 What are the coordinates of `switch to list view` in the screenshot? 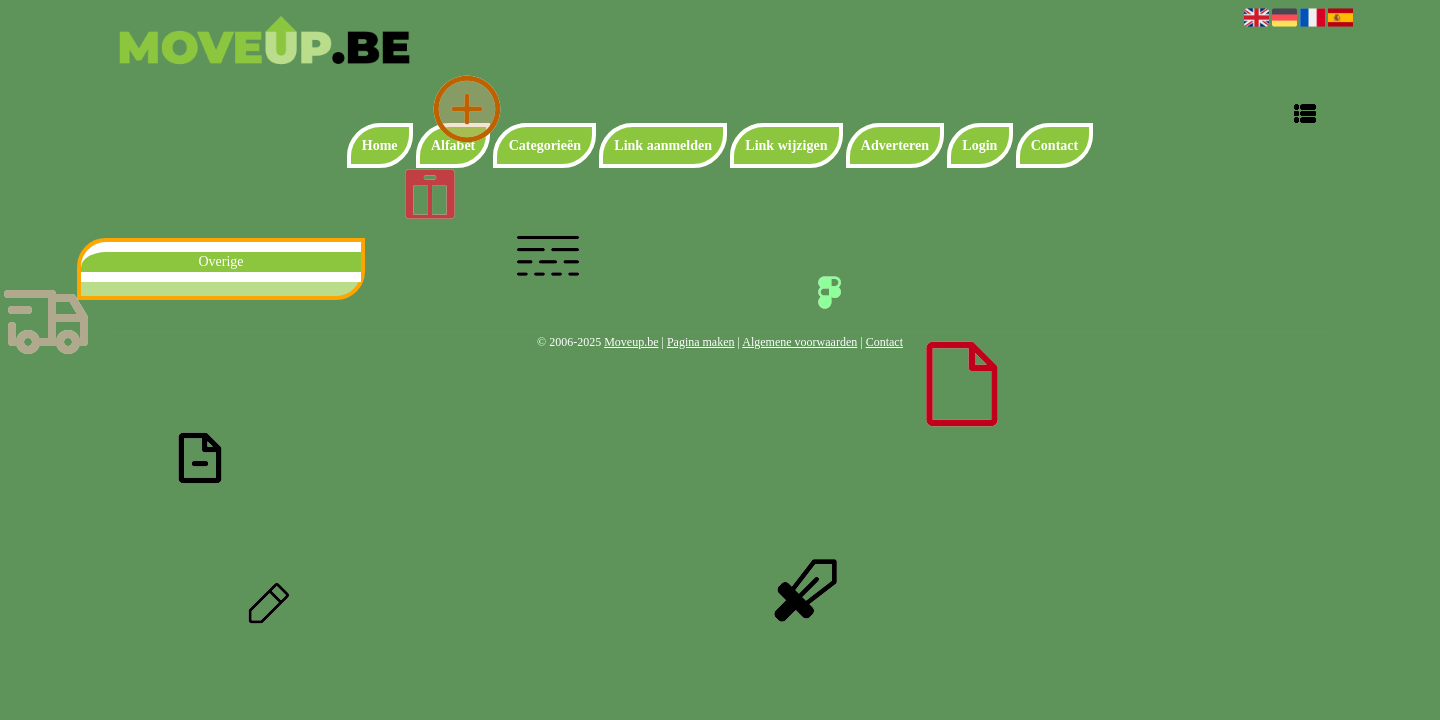 It's located at (1305, 113).